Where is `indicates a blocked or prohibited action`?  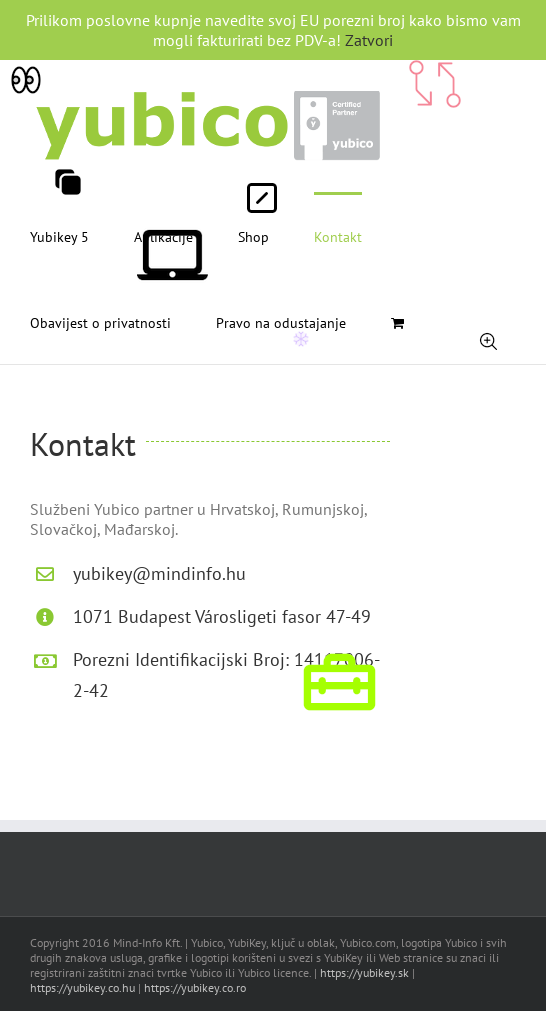 indicates a blocked or prohibited action is located at coordinates (262, 198).